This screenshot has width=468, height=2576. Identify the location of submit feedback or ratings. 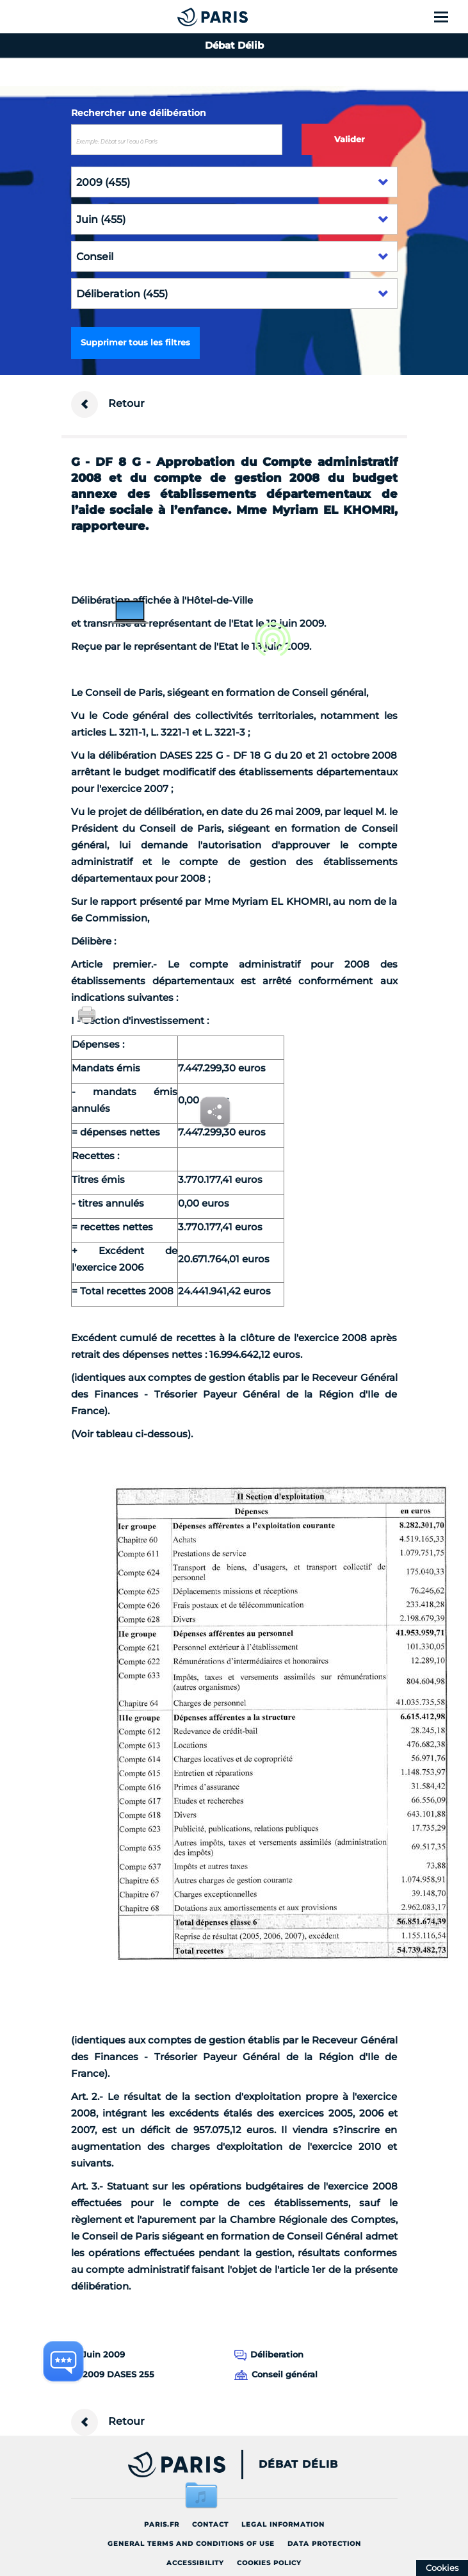
(63, 2362).